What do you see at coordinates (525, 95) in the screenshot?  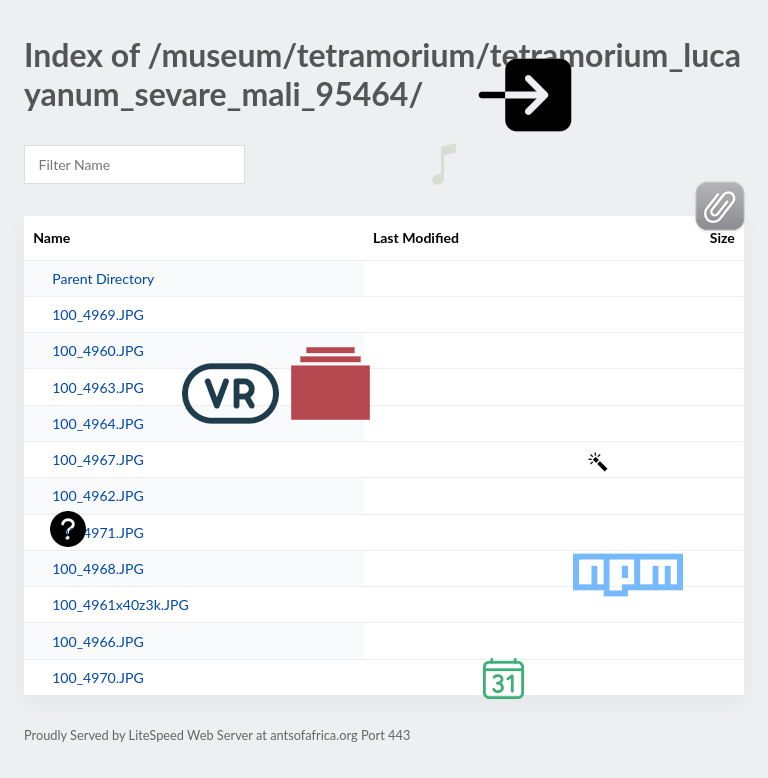 I see `log in or sign in to your account` at bounding box center [525, 95].